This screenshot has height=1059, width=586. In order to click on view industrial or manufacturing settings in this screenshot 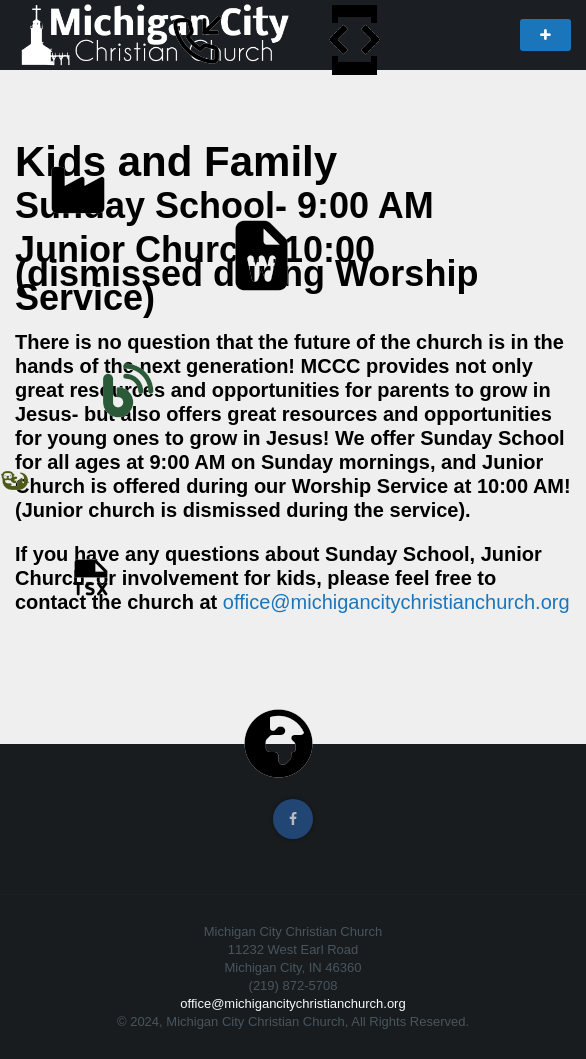, I will do `click(78, 190)`.